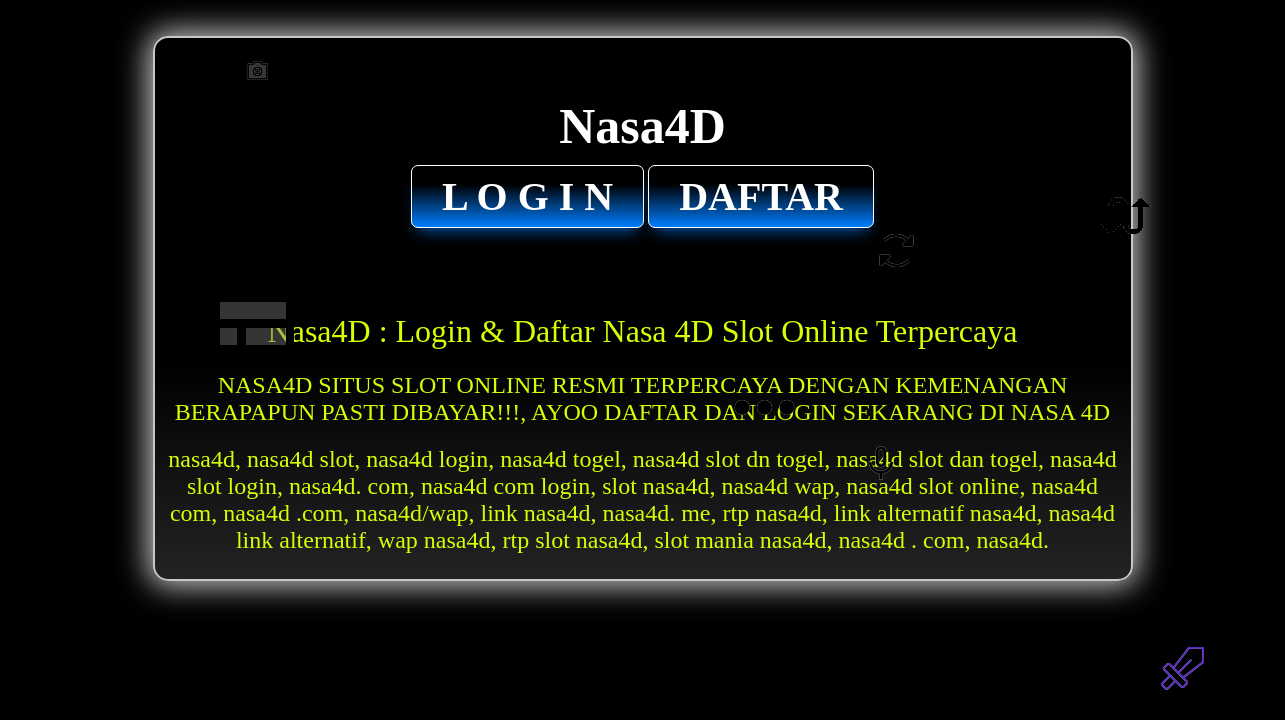 Image resolution: width=1285 pixels, height=720 pixels. What do you see at coordinates (1183, 667) in the screenshot?
I see `access combat or battle features` at bounding box center [1183, 667].